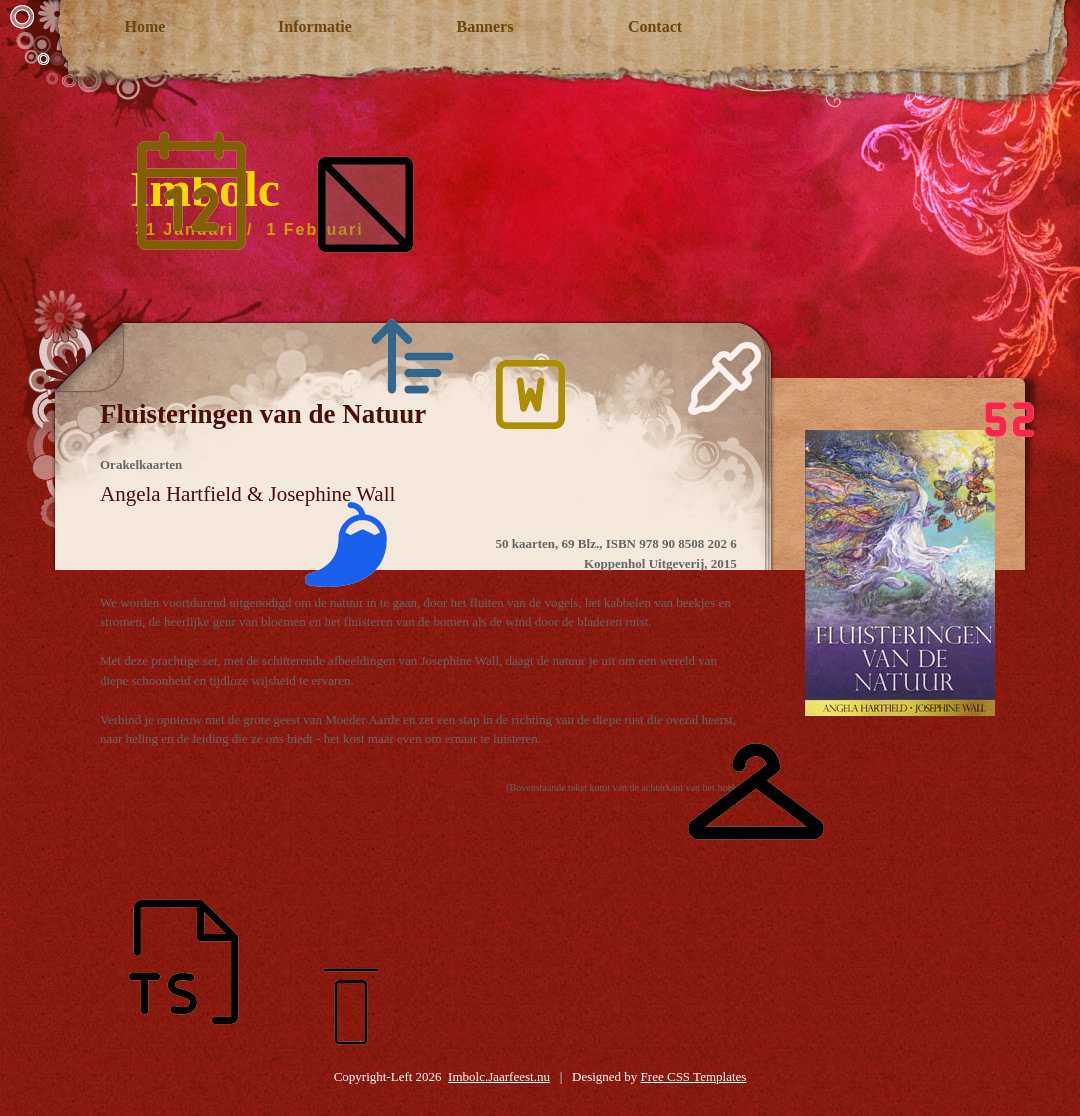  I want to click on sort items in ascending order, so click(412, 356).